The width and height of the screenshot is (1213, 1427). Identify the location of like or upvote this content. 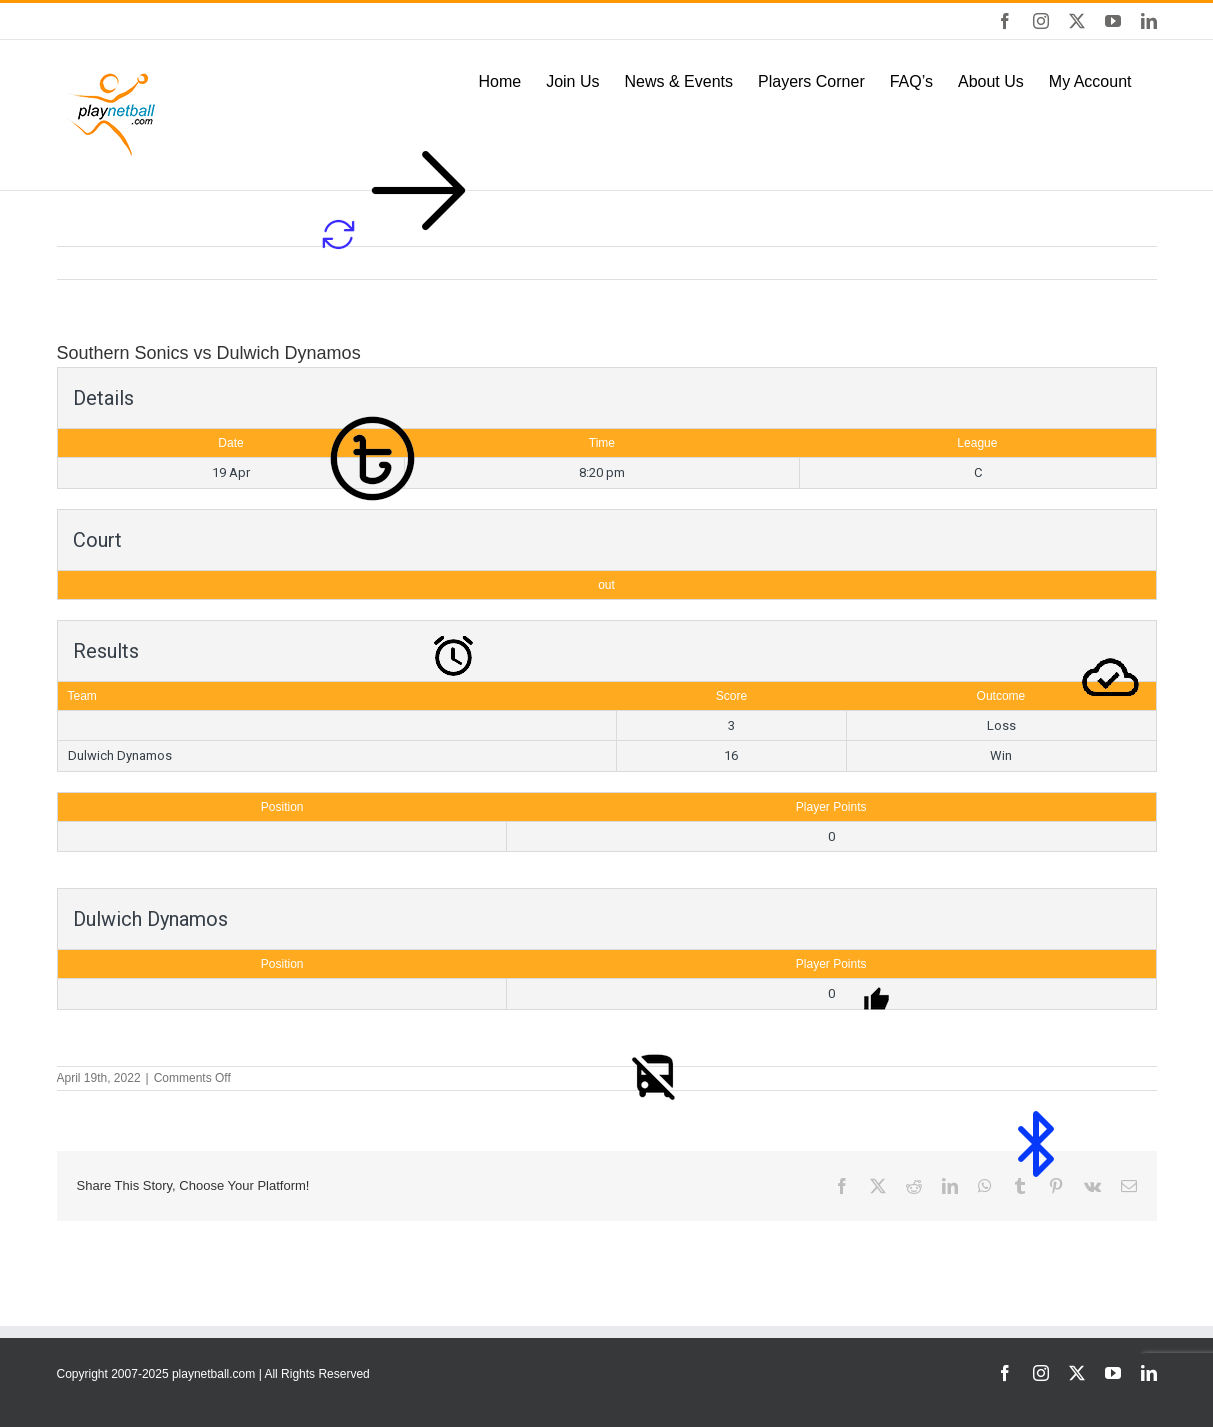
(876, 999).